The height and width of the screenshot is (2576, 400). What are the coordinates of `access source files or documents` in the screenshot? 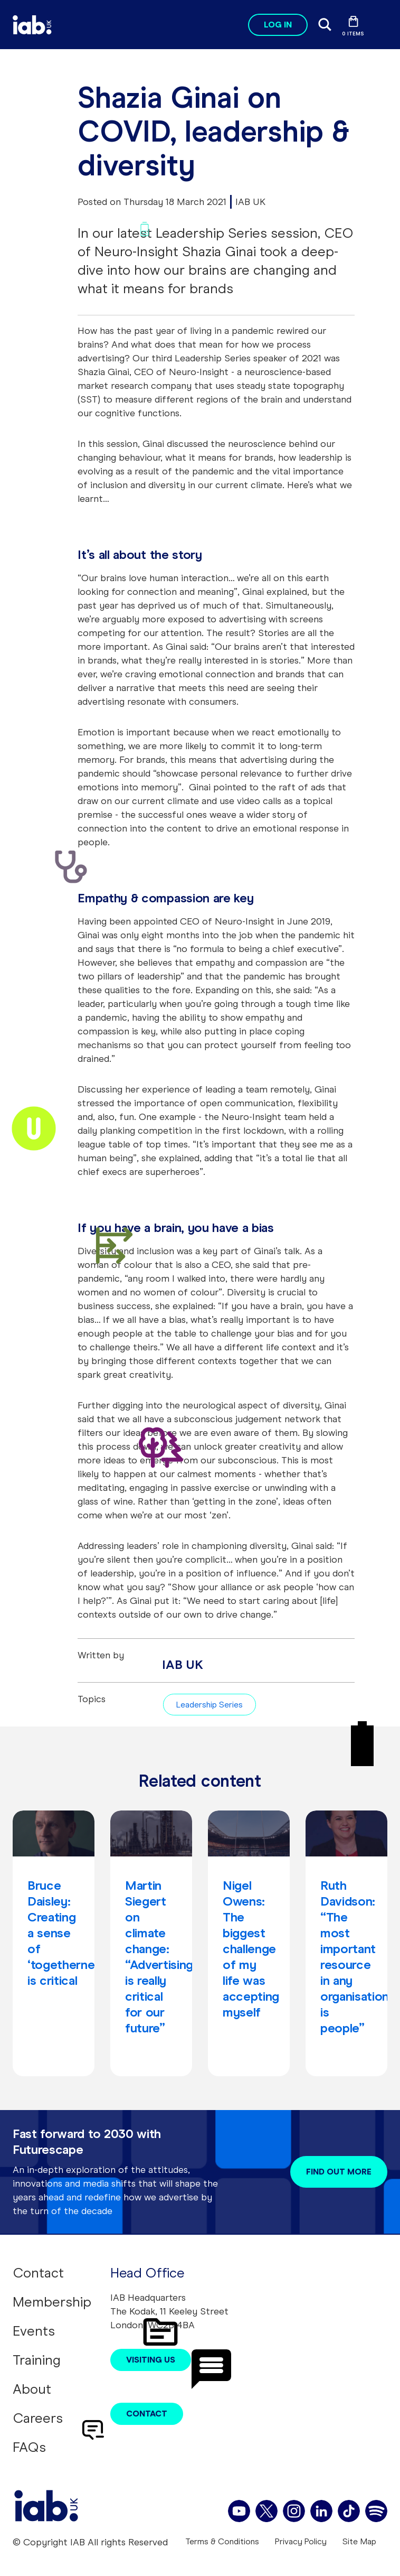 It's located at (160, 2332).